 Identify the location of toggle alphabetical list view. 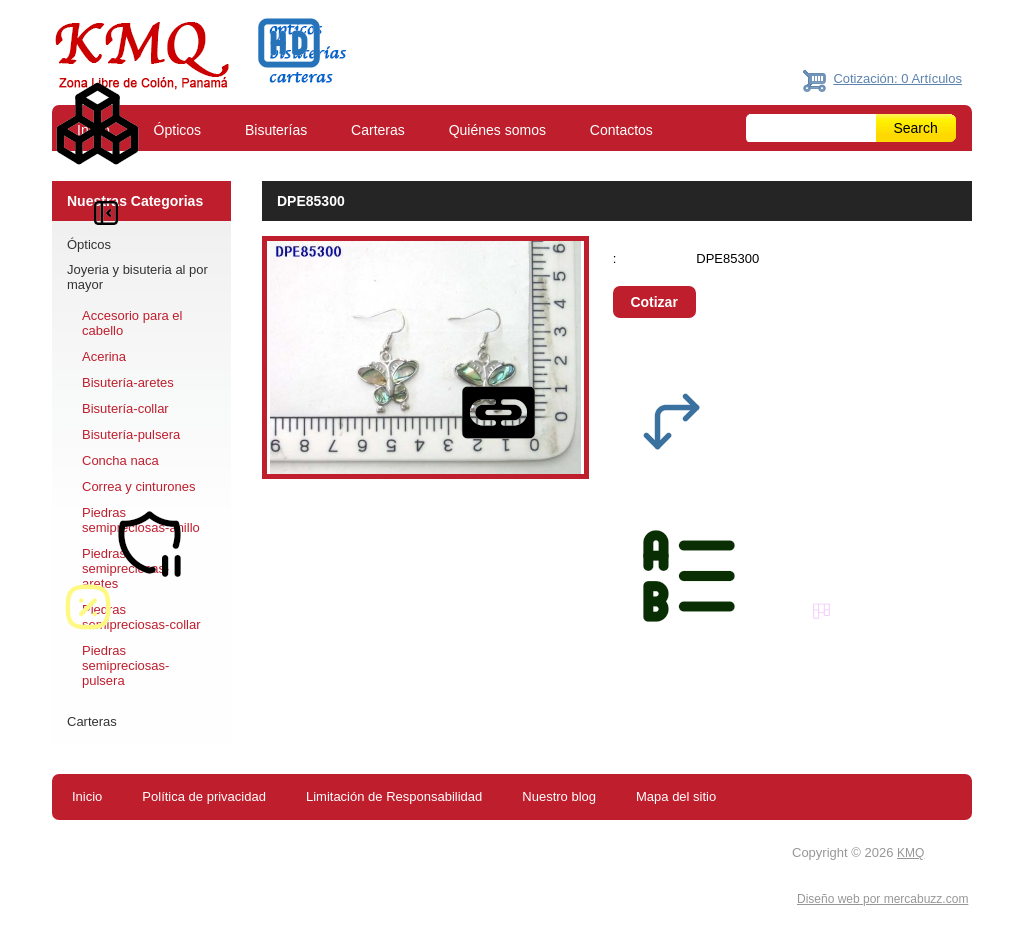
(689, 576).